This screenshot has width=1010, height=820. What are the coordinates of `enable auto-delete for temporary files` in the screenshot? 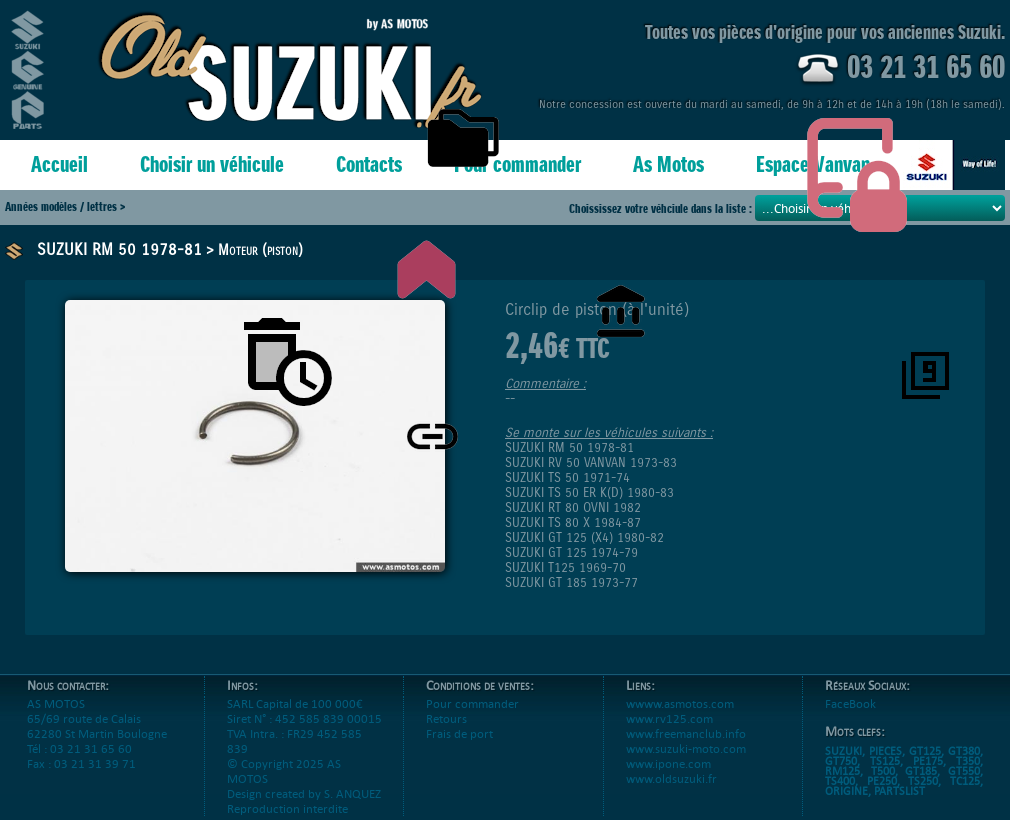 It's located at (288, 362).